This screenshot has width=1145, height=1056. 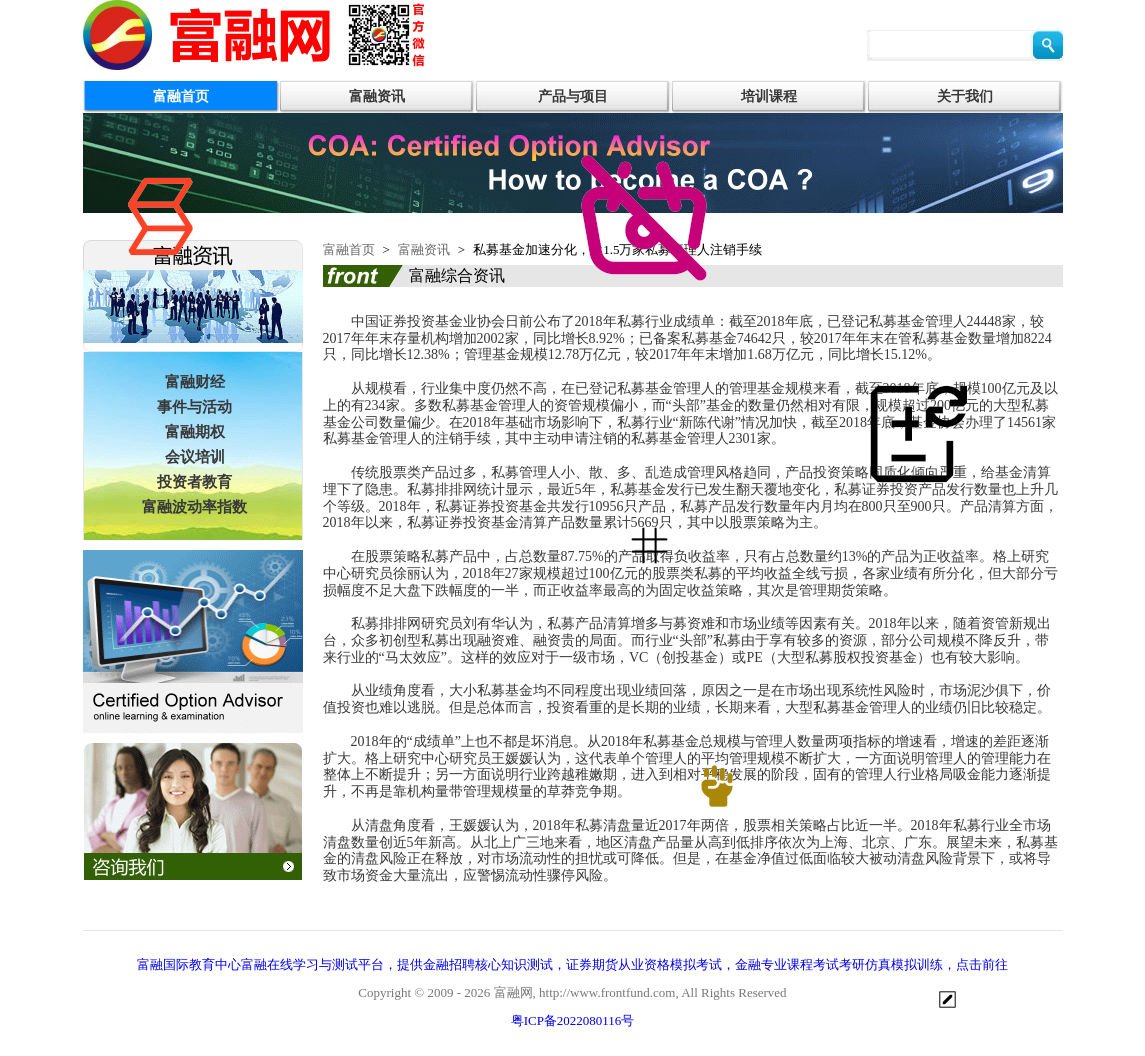 What do you see at coordinates (160, 216) in the screenshot?
I see `view source map or code mapping` at bounding box center [160, 216].